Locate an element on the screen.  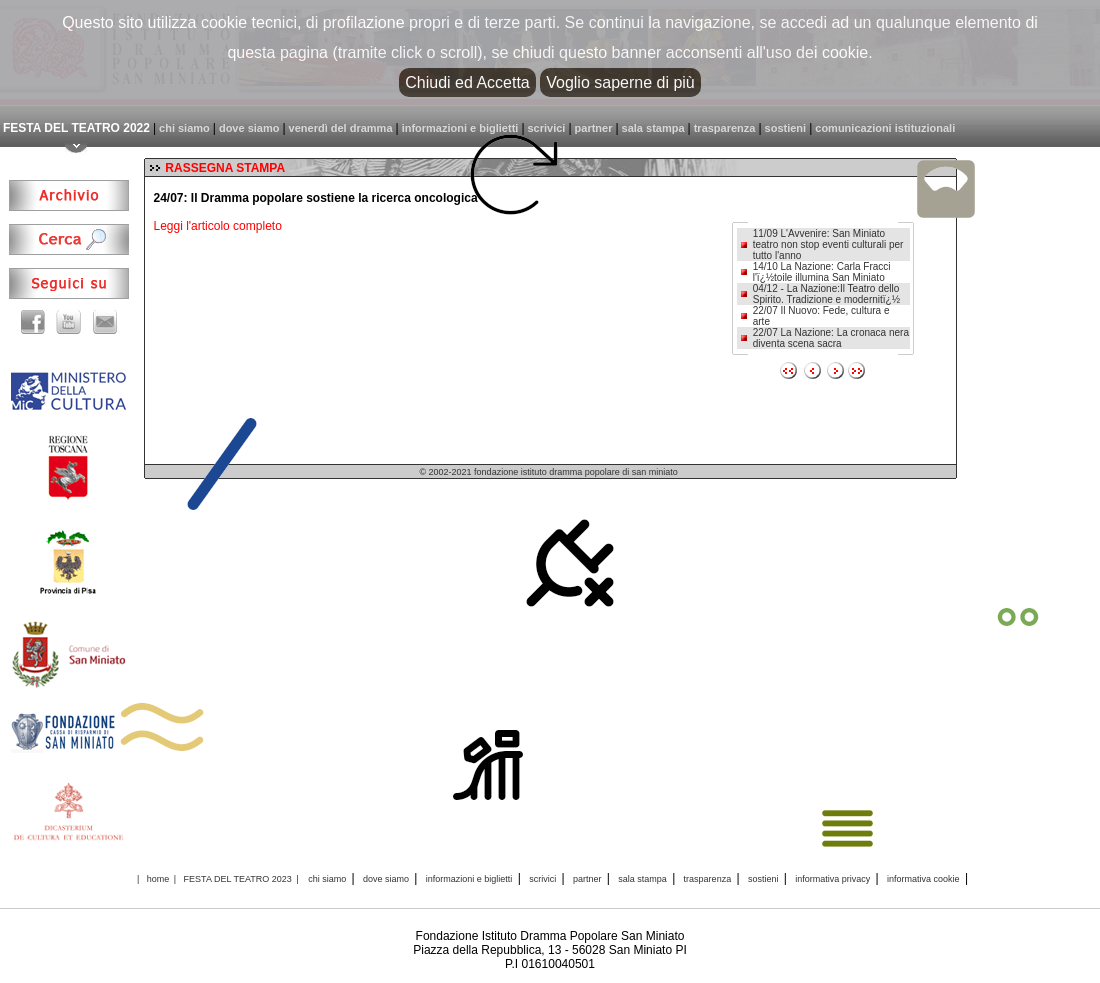
refresh or reload content is located at coordinates (510, 174).